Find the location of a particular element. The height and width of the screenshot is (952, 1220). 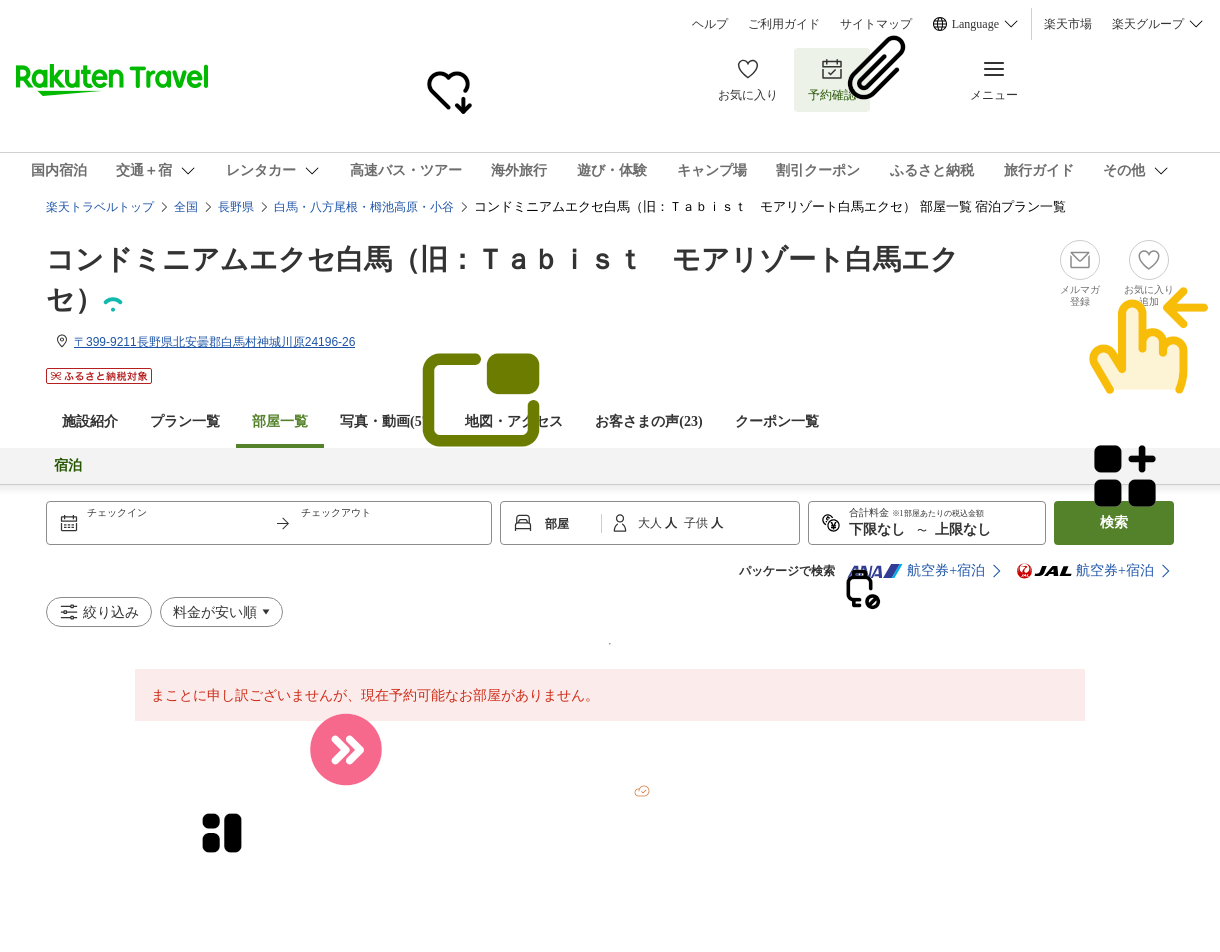

cancel smartwatch pairing is located at coordinates (859, 588).